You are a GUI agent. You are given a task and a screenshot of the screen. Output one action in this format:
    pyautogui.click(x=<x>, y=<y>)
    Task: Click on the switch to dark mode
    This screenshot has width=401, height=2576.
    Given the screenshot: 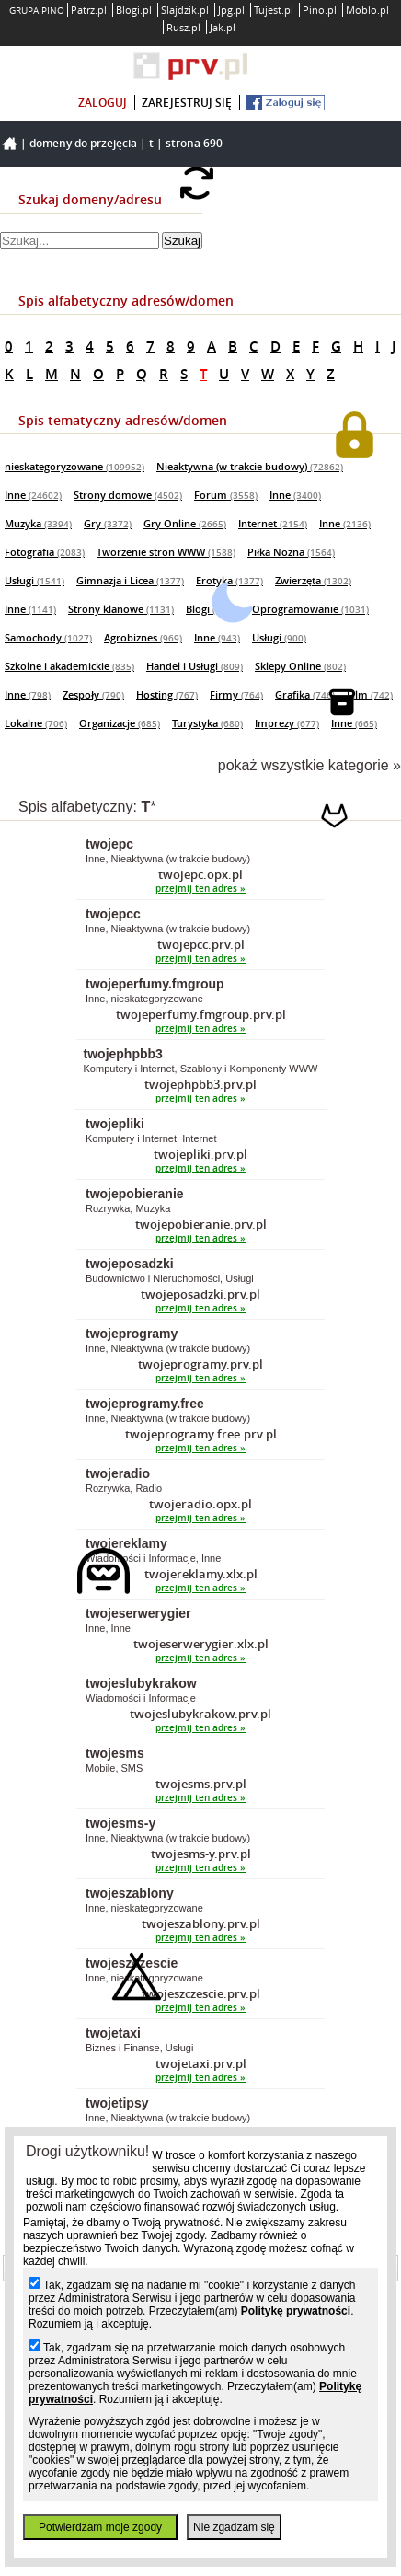 What is the action you would take?
    pyautogui.click(x=232, y=602)
    